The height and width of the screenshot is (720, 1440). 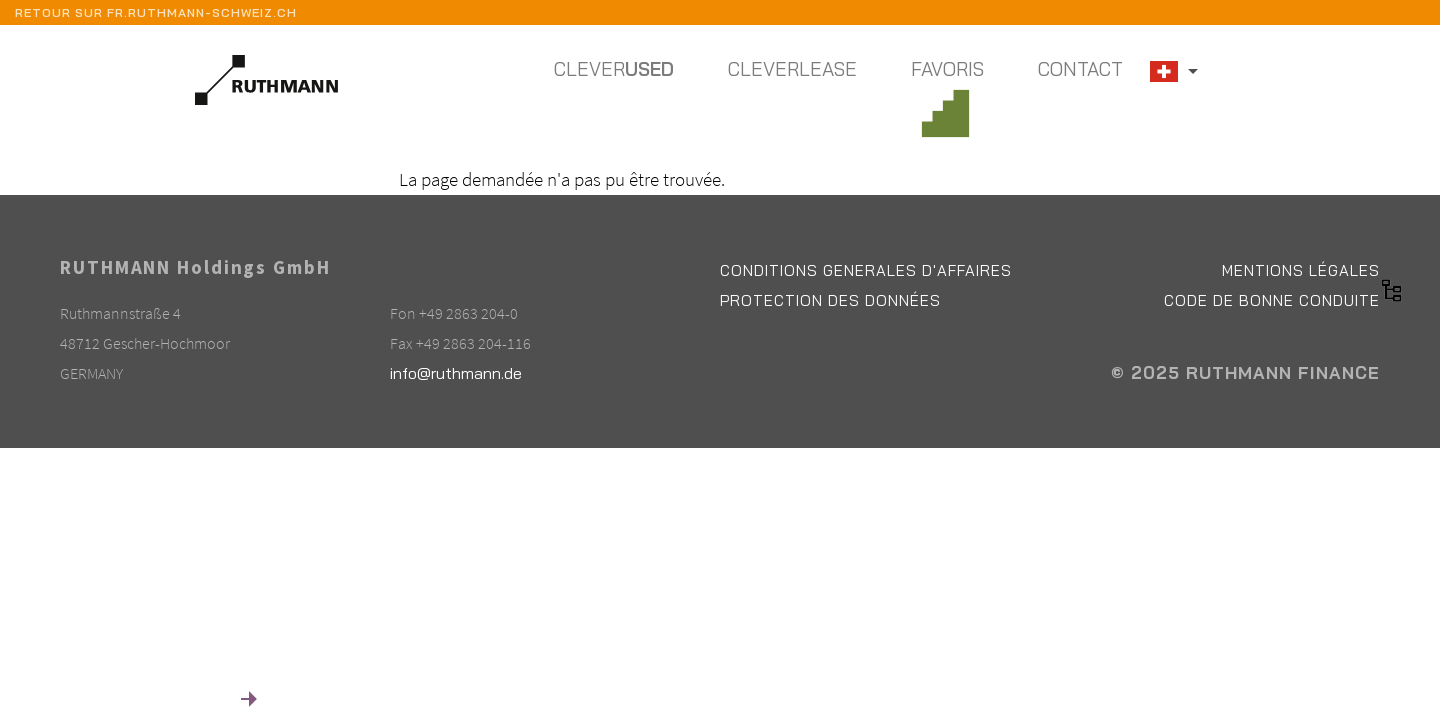 I want to click on view hierarchical structure or organization chart, so click(x=1391, y=290).